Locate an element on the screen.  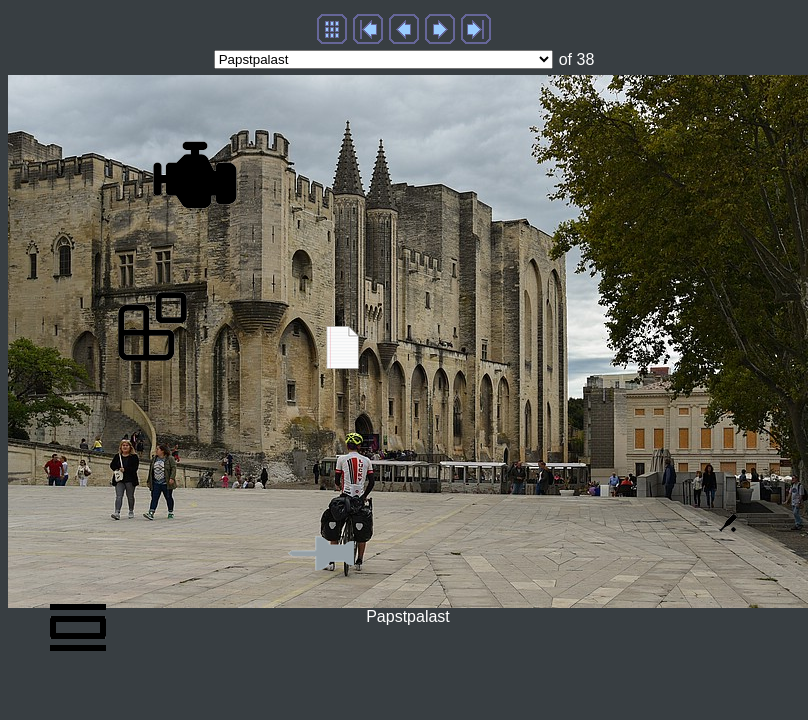
access engine or motor settings is located at coordinates (195, 175).